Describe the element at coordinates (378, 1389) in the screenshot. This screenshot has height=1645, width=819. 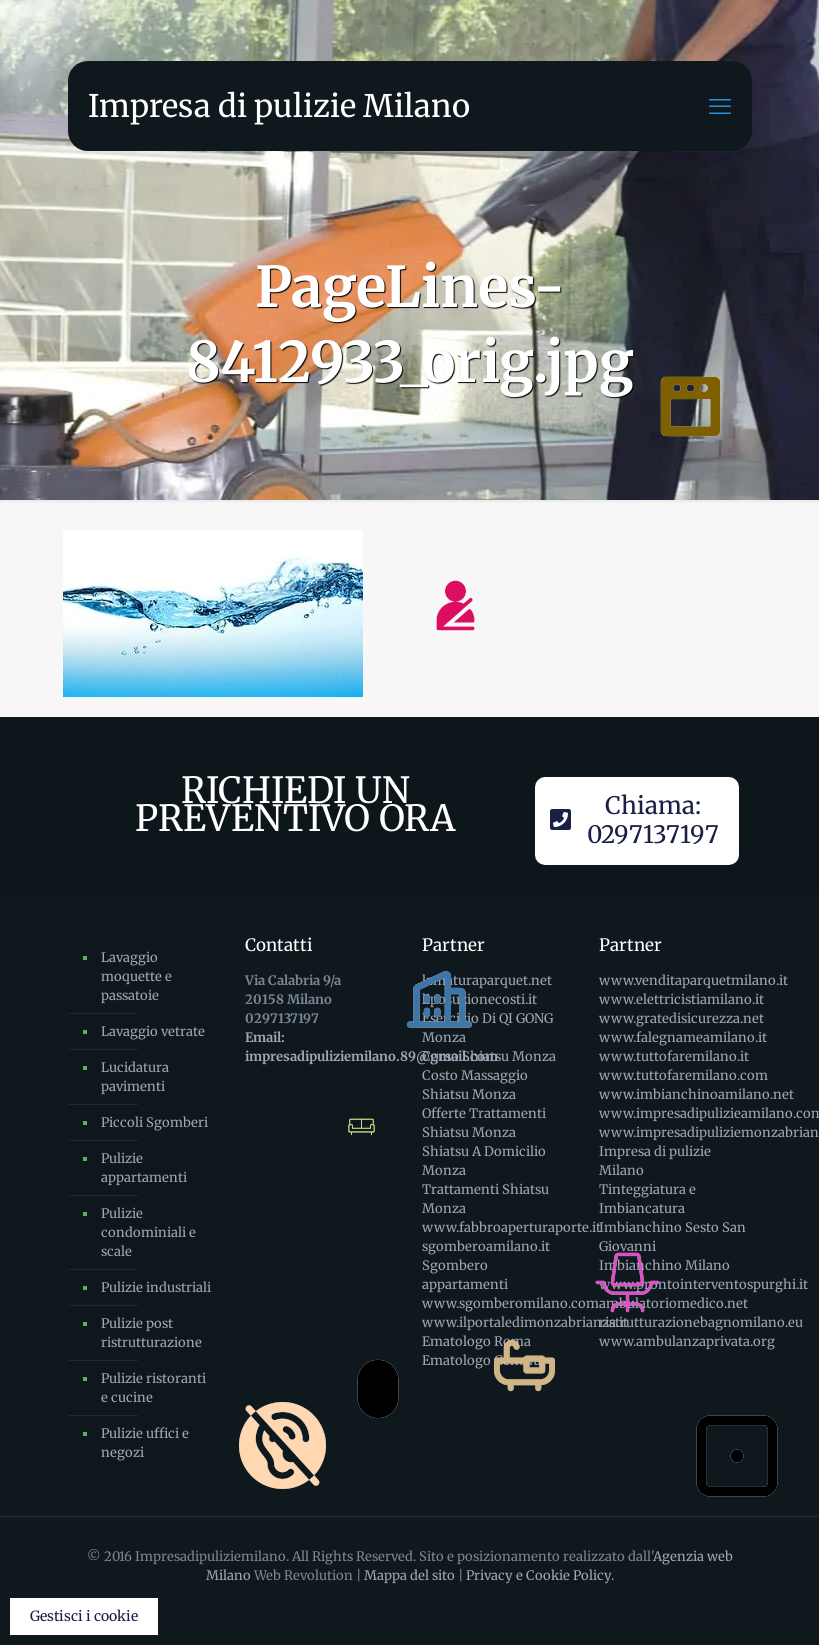
I see `access medication or pharmacy features` at that location.